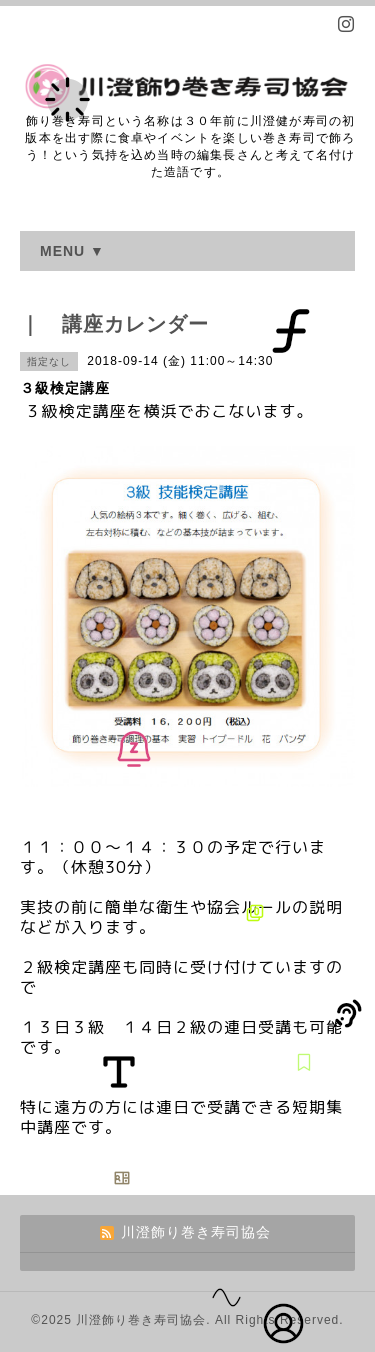  Describe the element at coordinates (347, 1013) in the screenshot. I see `enable accessibility audio features` at that location.